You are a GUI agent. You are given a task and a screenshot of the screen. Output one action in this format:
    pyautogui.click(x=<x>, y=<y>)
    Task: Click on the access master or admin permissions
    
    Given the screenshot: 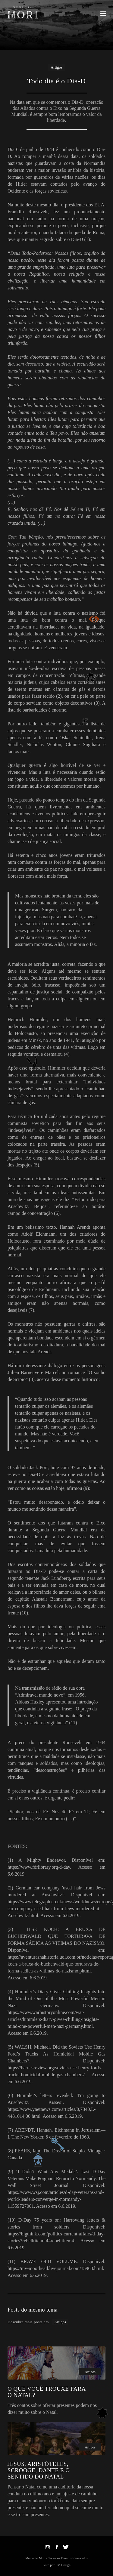 What is the action you would take?
    pyautogui.click(x=58, y=2144)
    